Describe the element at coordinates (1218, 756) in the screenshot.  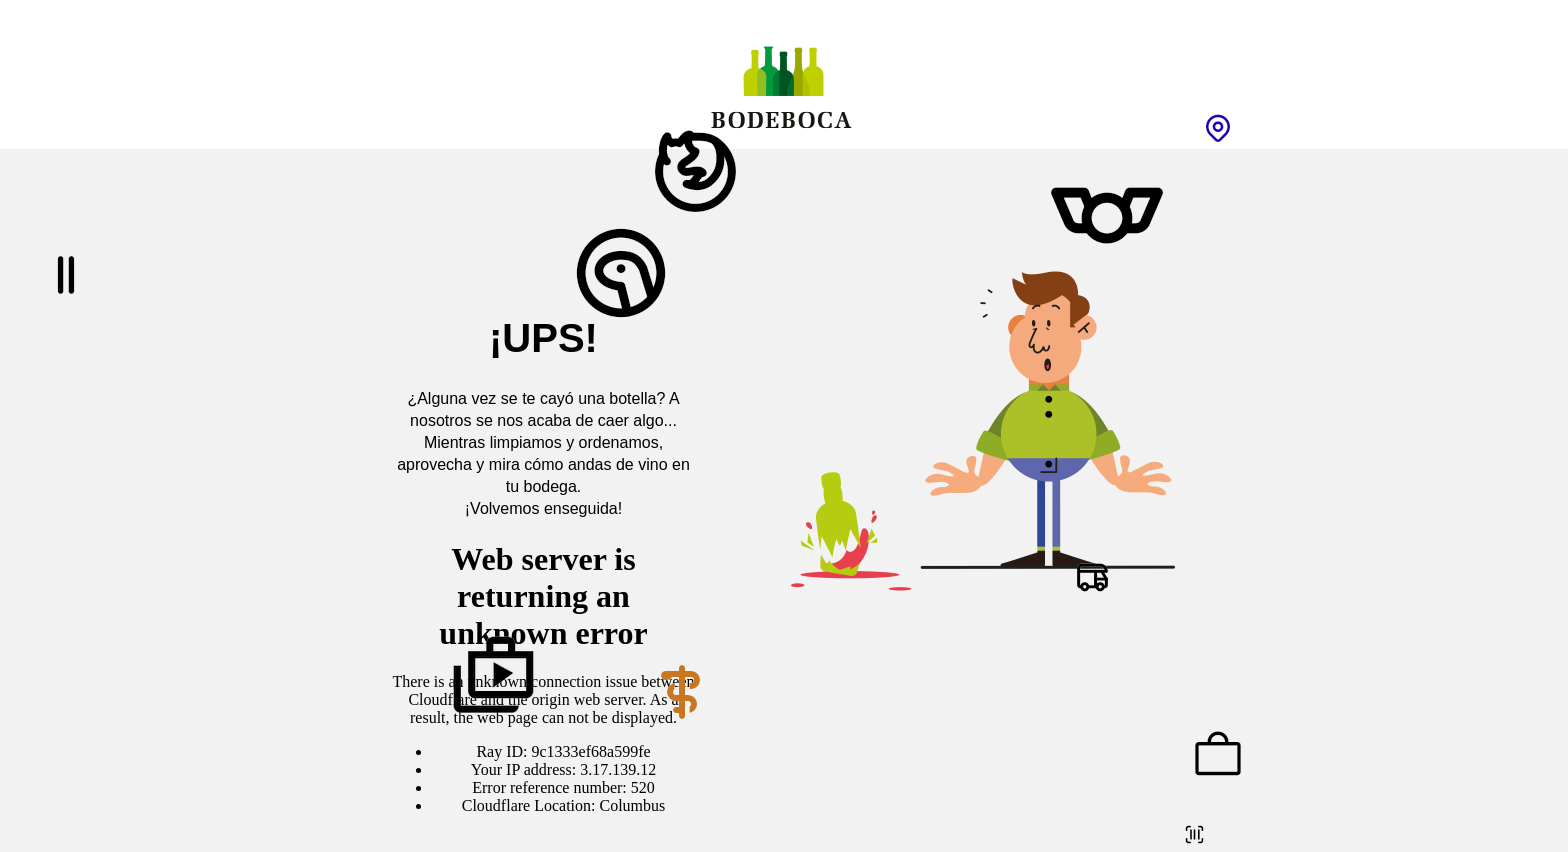
I see `view your shopping bag` at that location.